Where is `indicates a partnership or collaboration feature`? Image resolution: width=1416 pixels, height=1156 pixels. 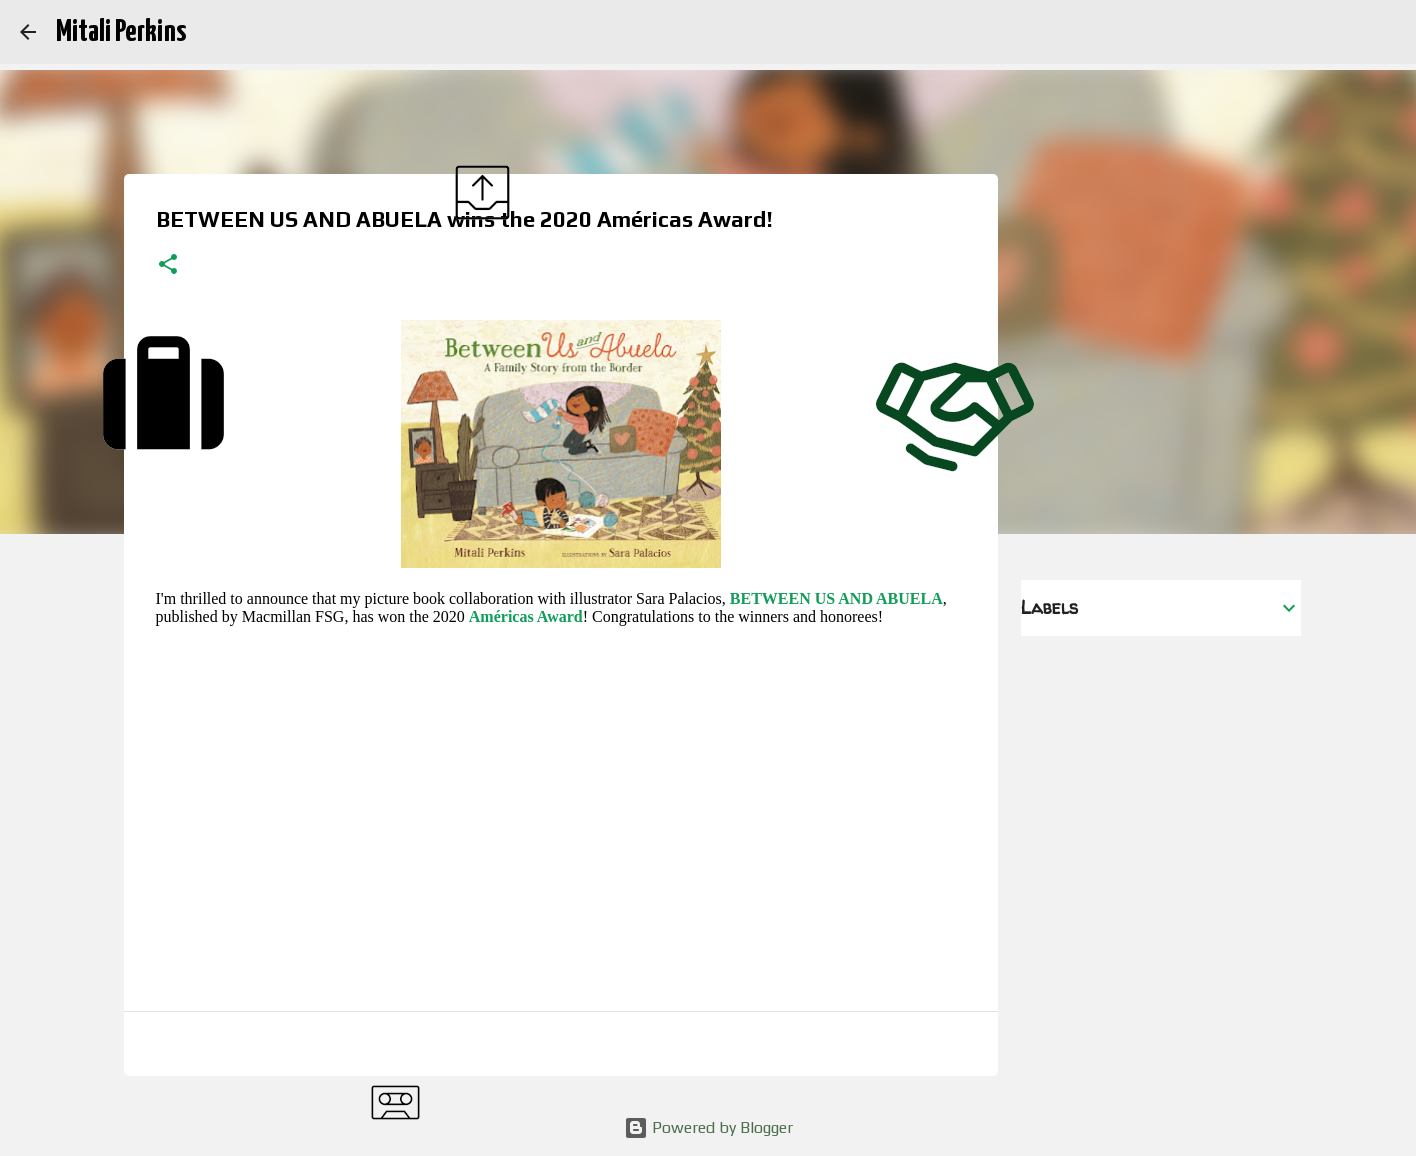 indicates a partnership or collaboration feature is located at coordinates (955, 412).